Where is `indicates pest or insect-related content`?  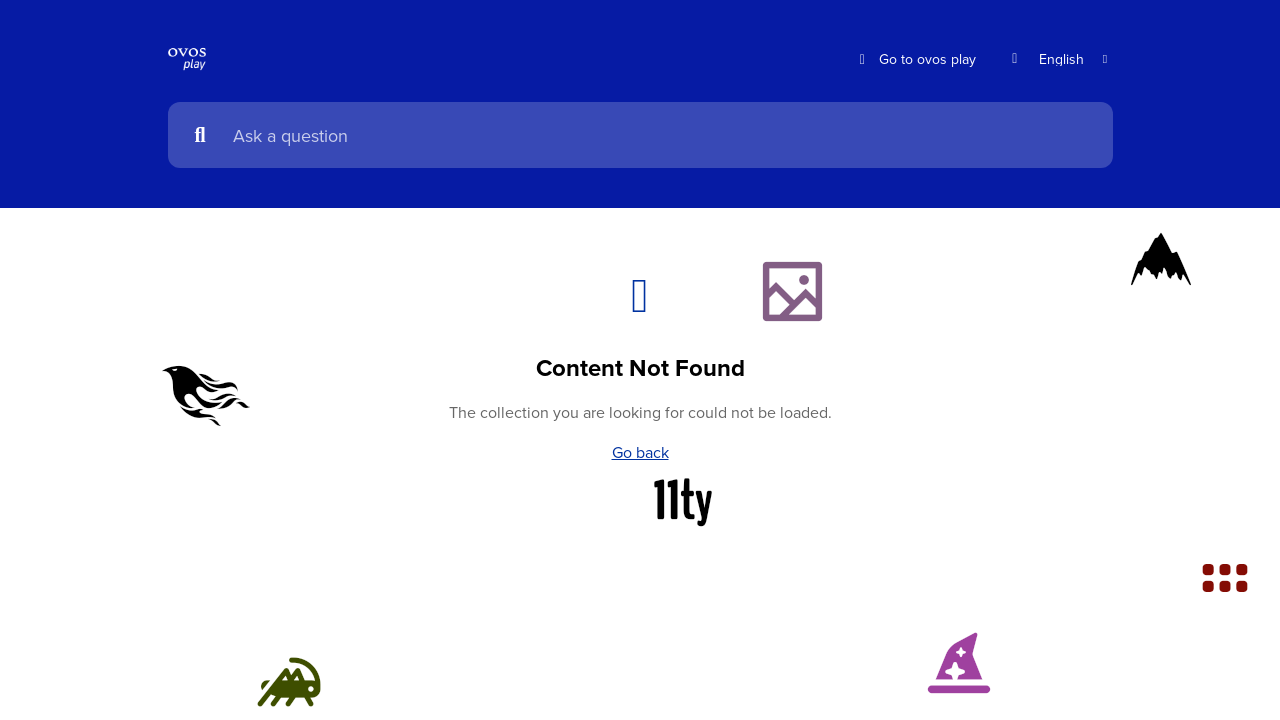
indicates pest or insect-related content is located at coordinates (289, 682).